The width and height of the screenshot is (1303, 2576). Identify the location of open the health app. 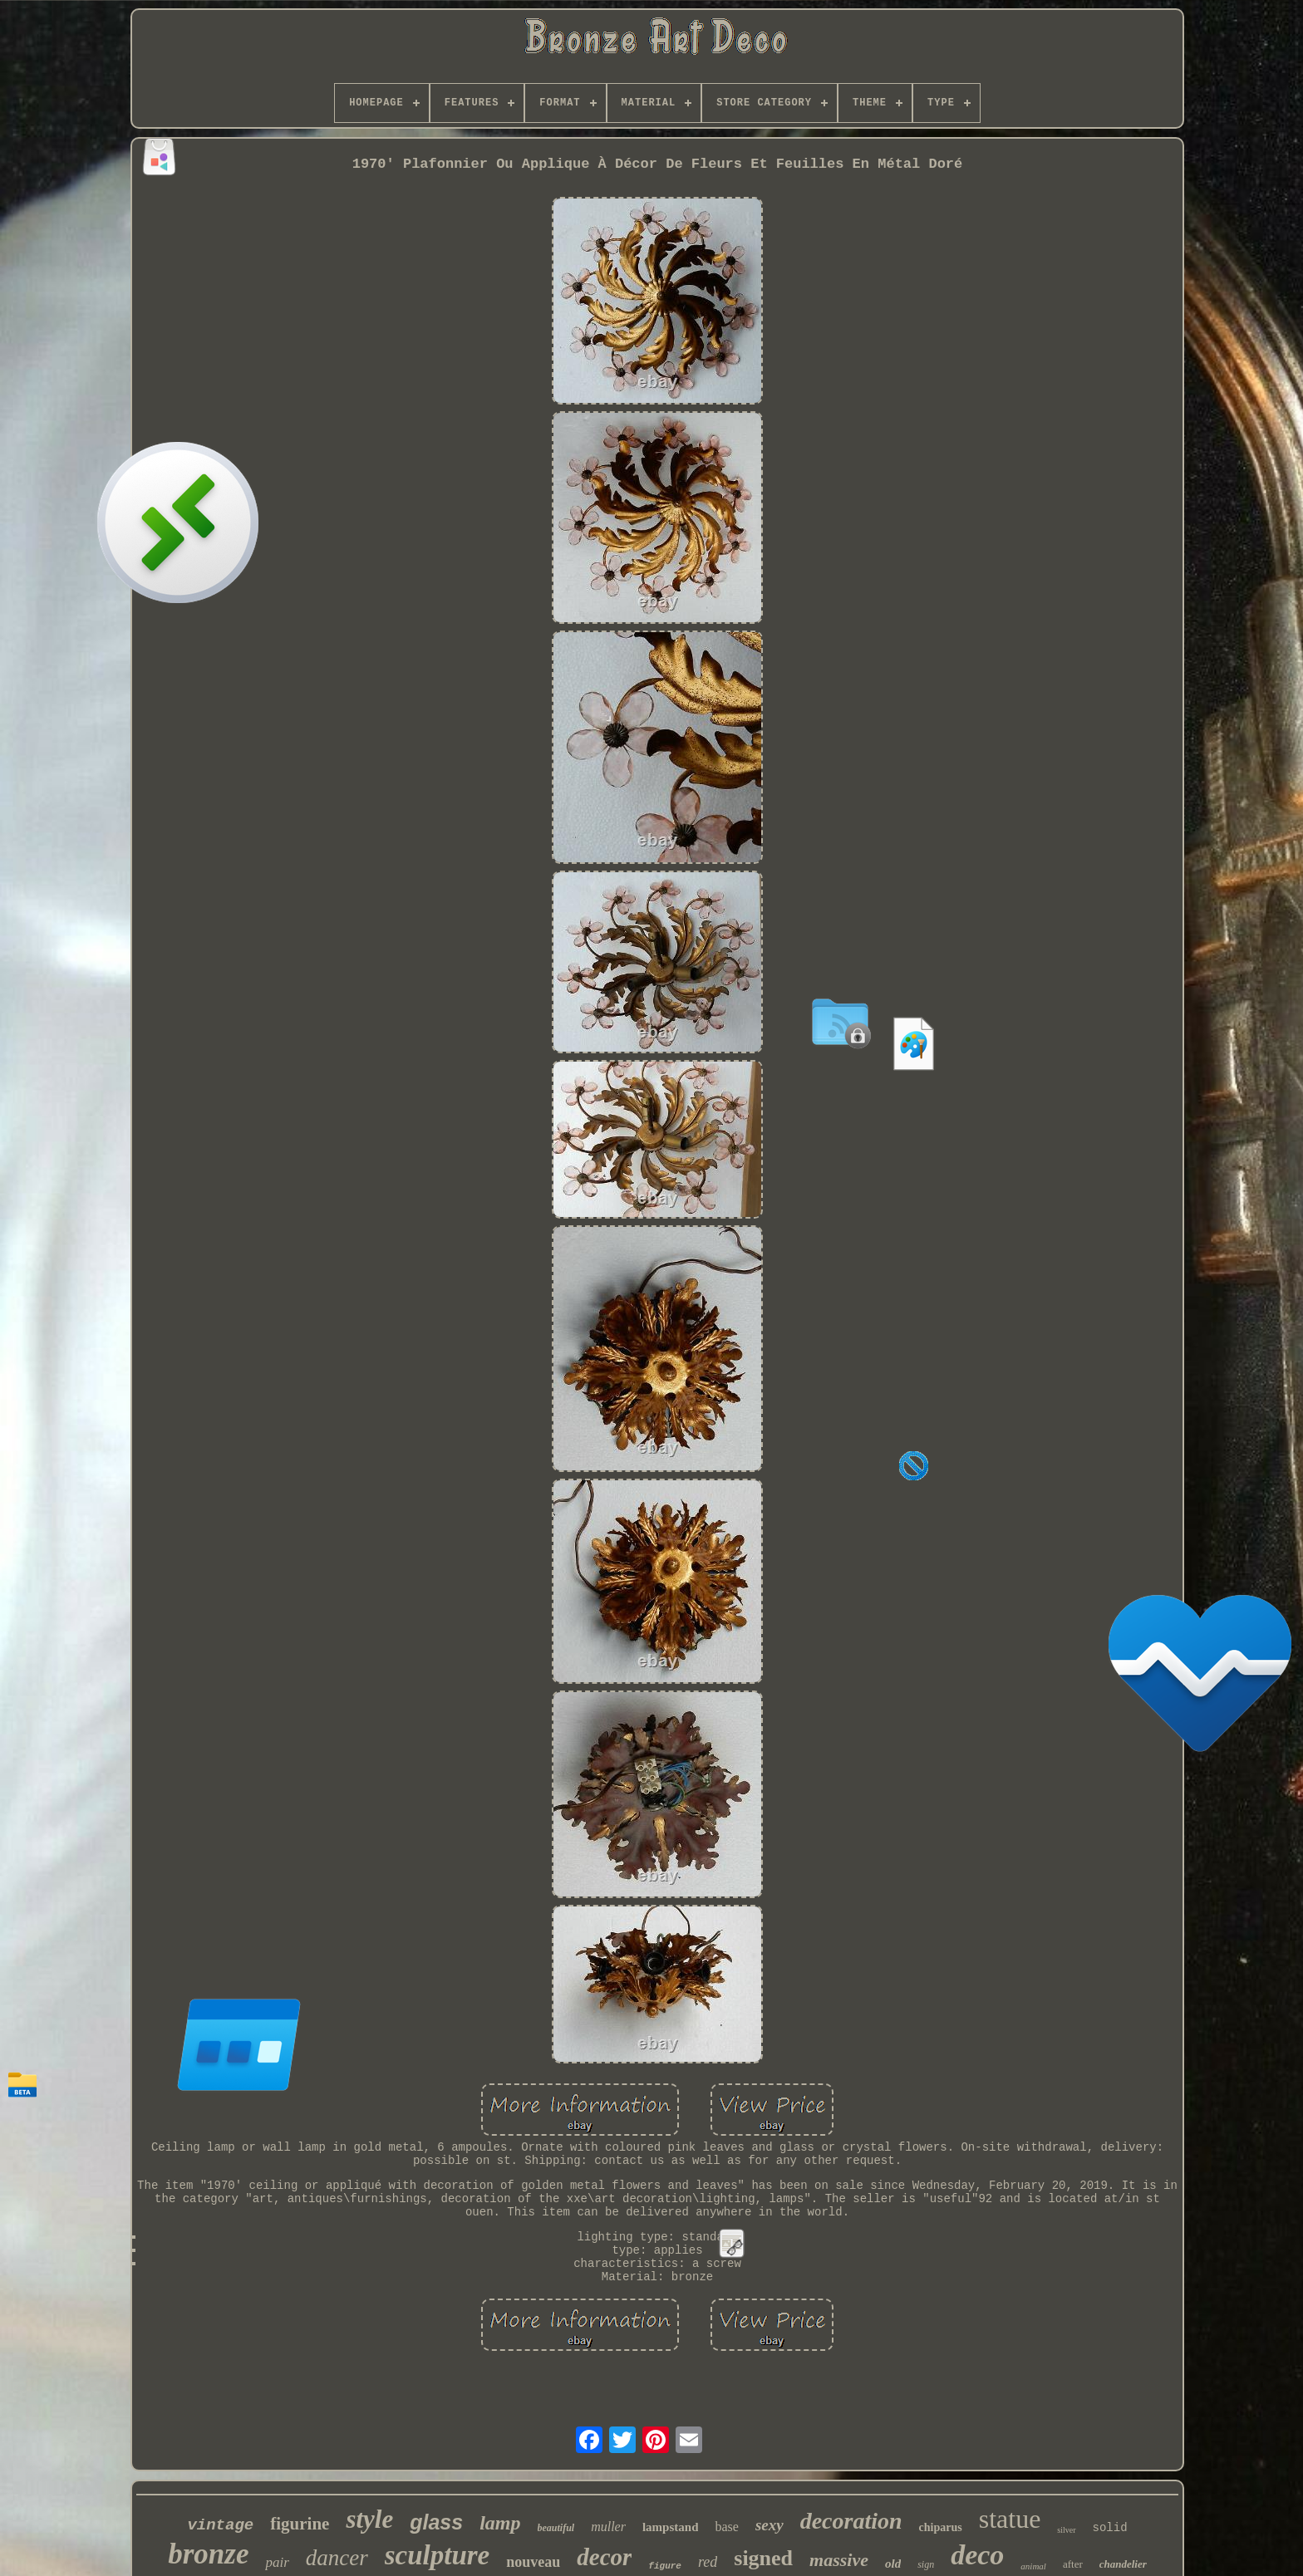
(1200, 1671).